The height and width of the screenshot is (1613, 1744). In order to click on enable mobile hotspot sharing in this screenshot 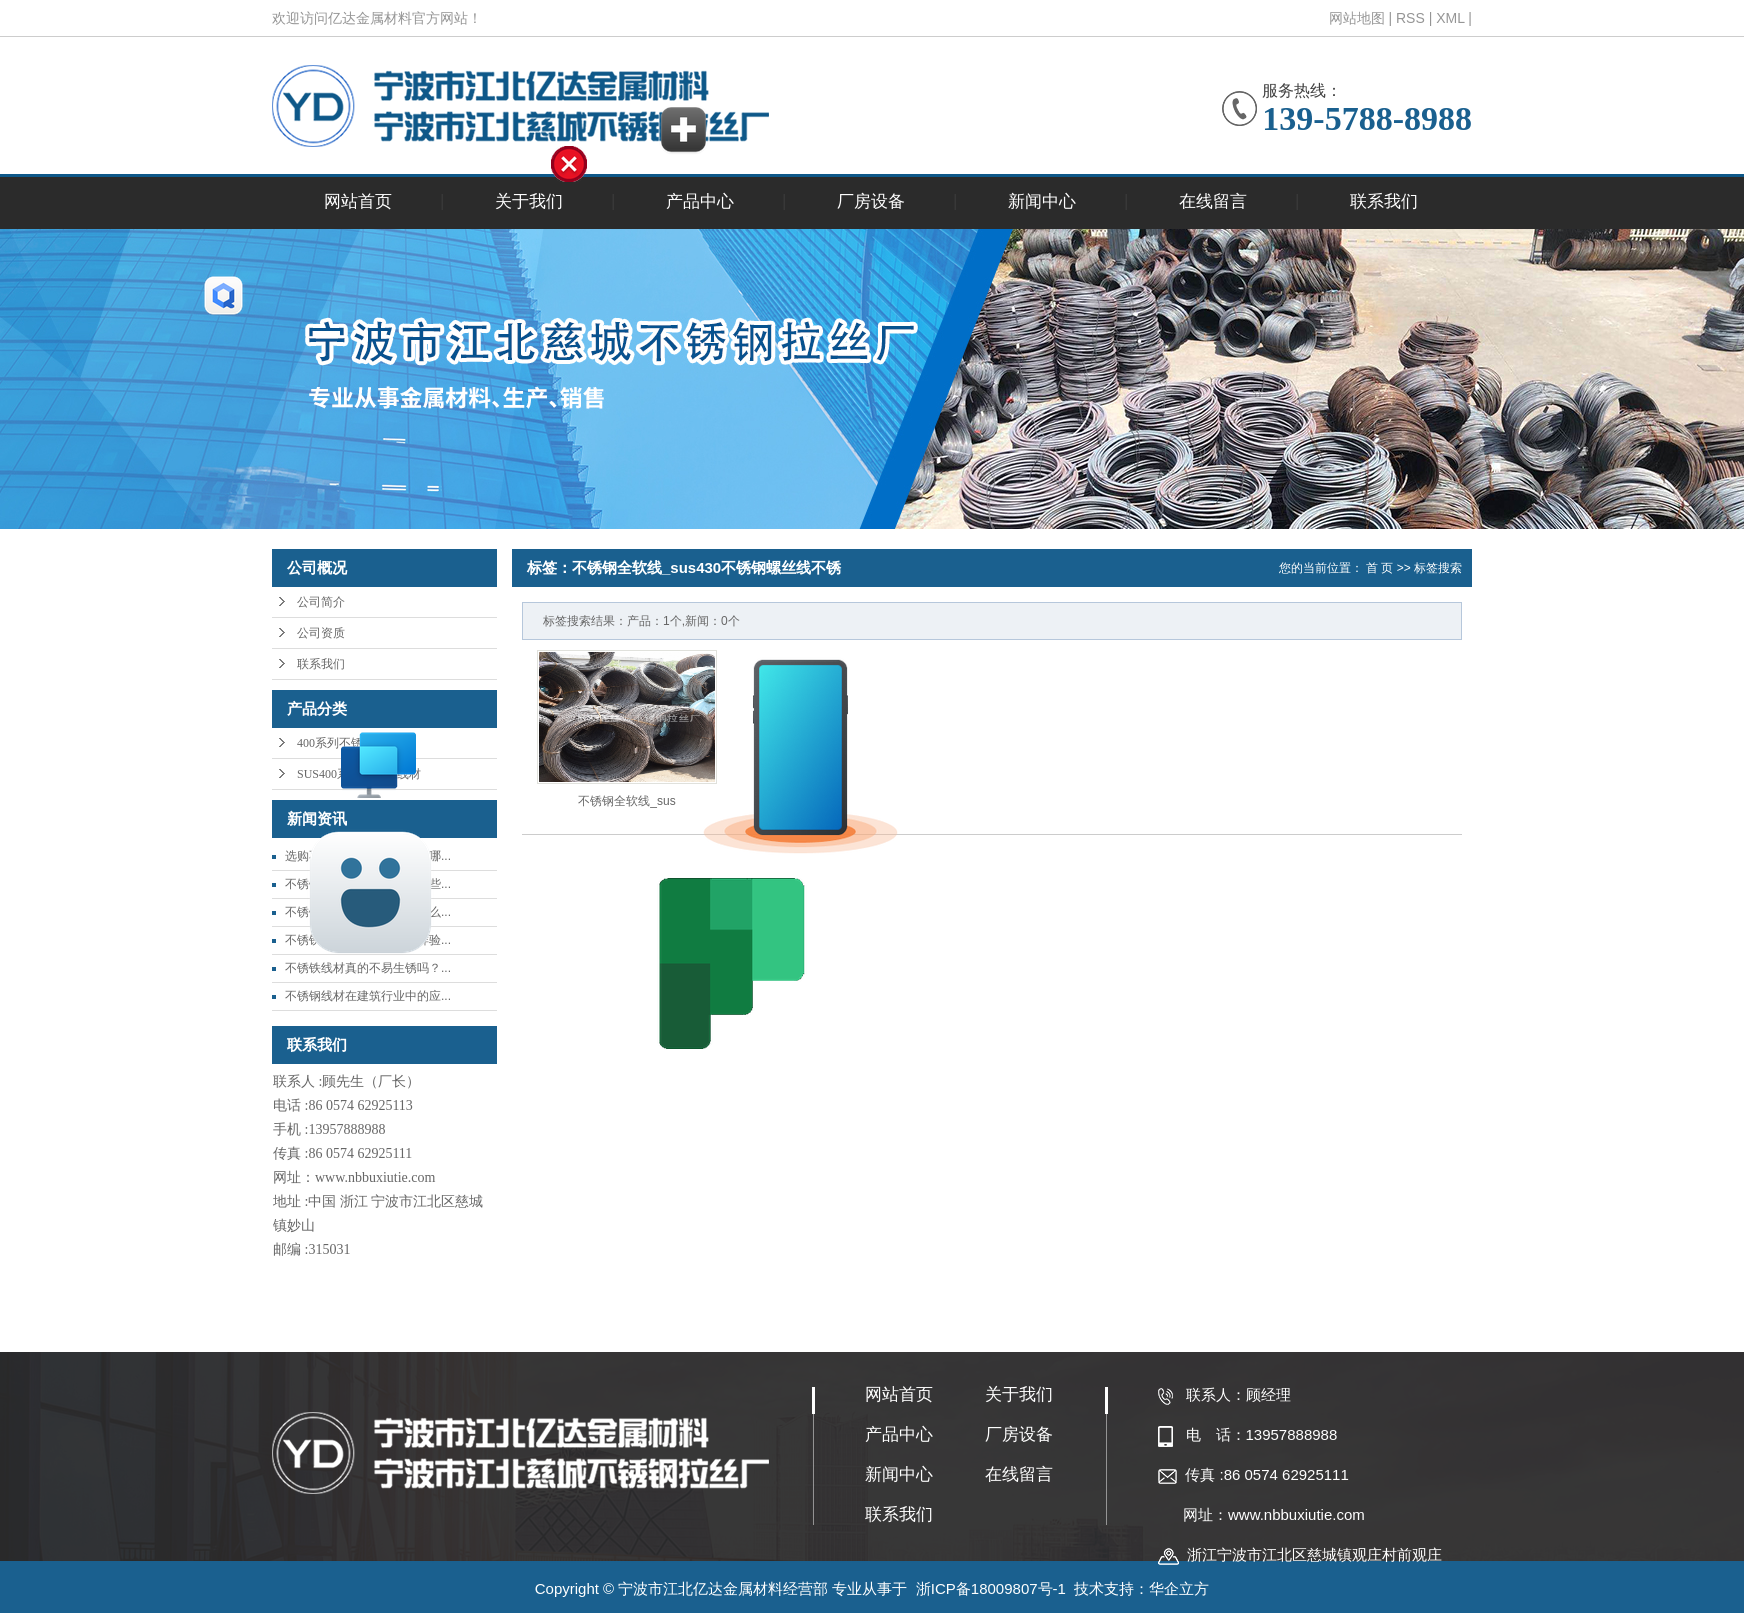, I will do `click(800, 756)`.